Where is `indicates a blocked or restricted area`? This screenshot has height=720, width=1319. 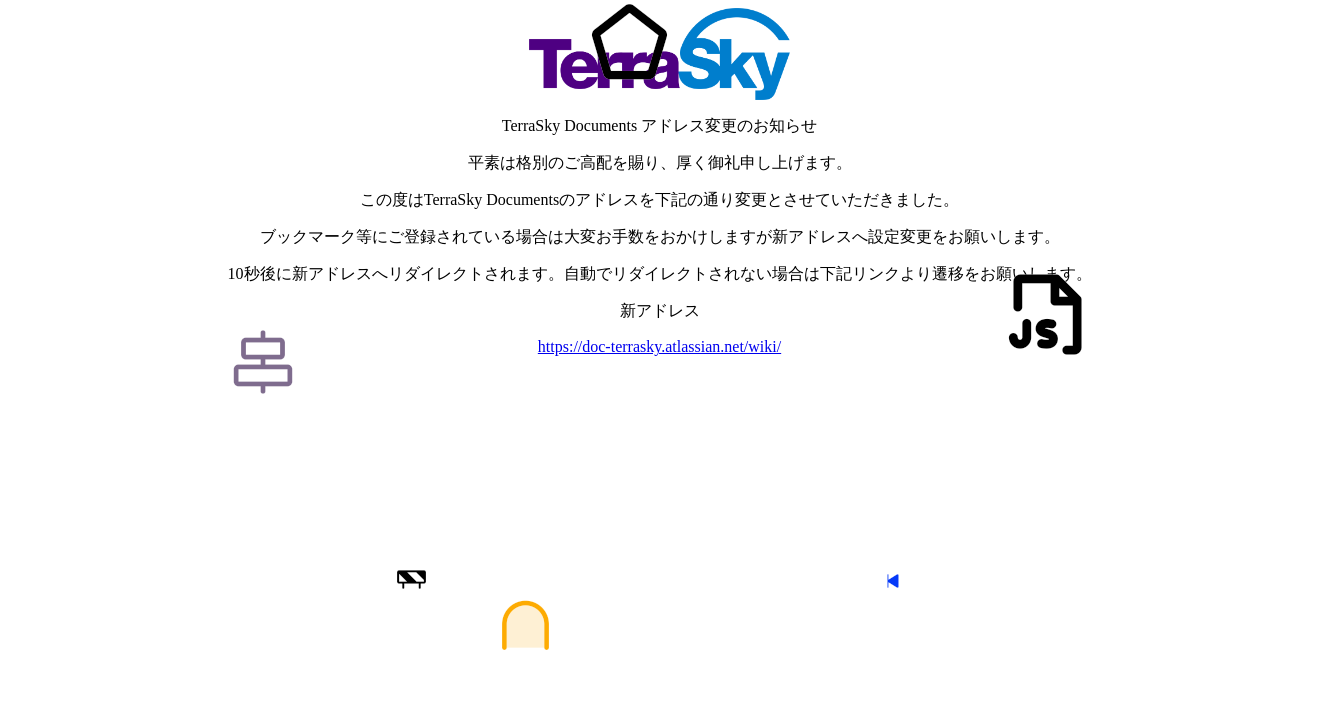
indicates a blocked or restricted area is located at coordinates (411, 578).